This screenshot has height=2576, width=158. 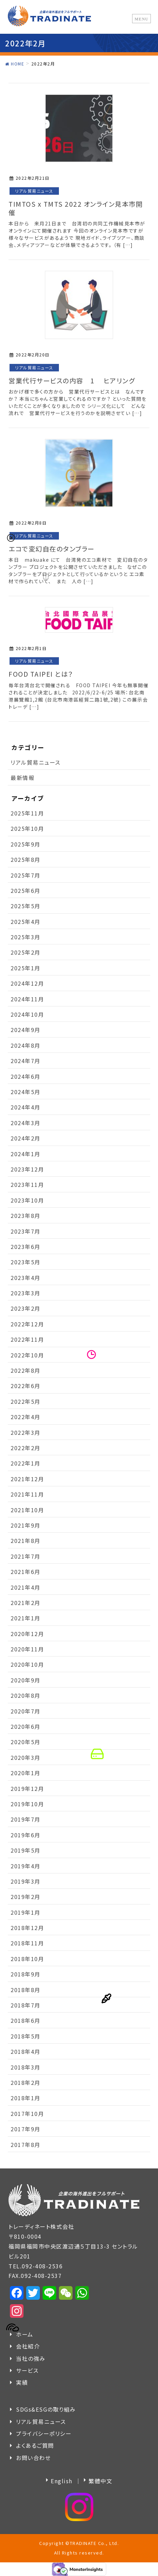 I want to click on view weather conditions, so click(x=13, y=2327).